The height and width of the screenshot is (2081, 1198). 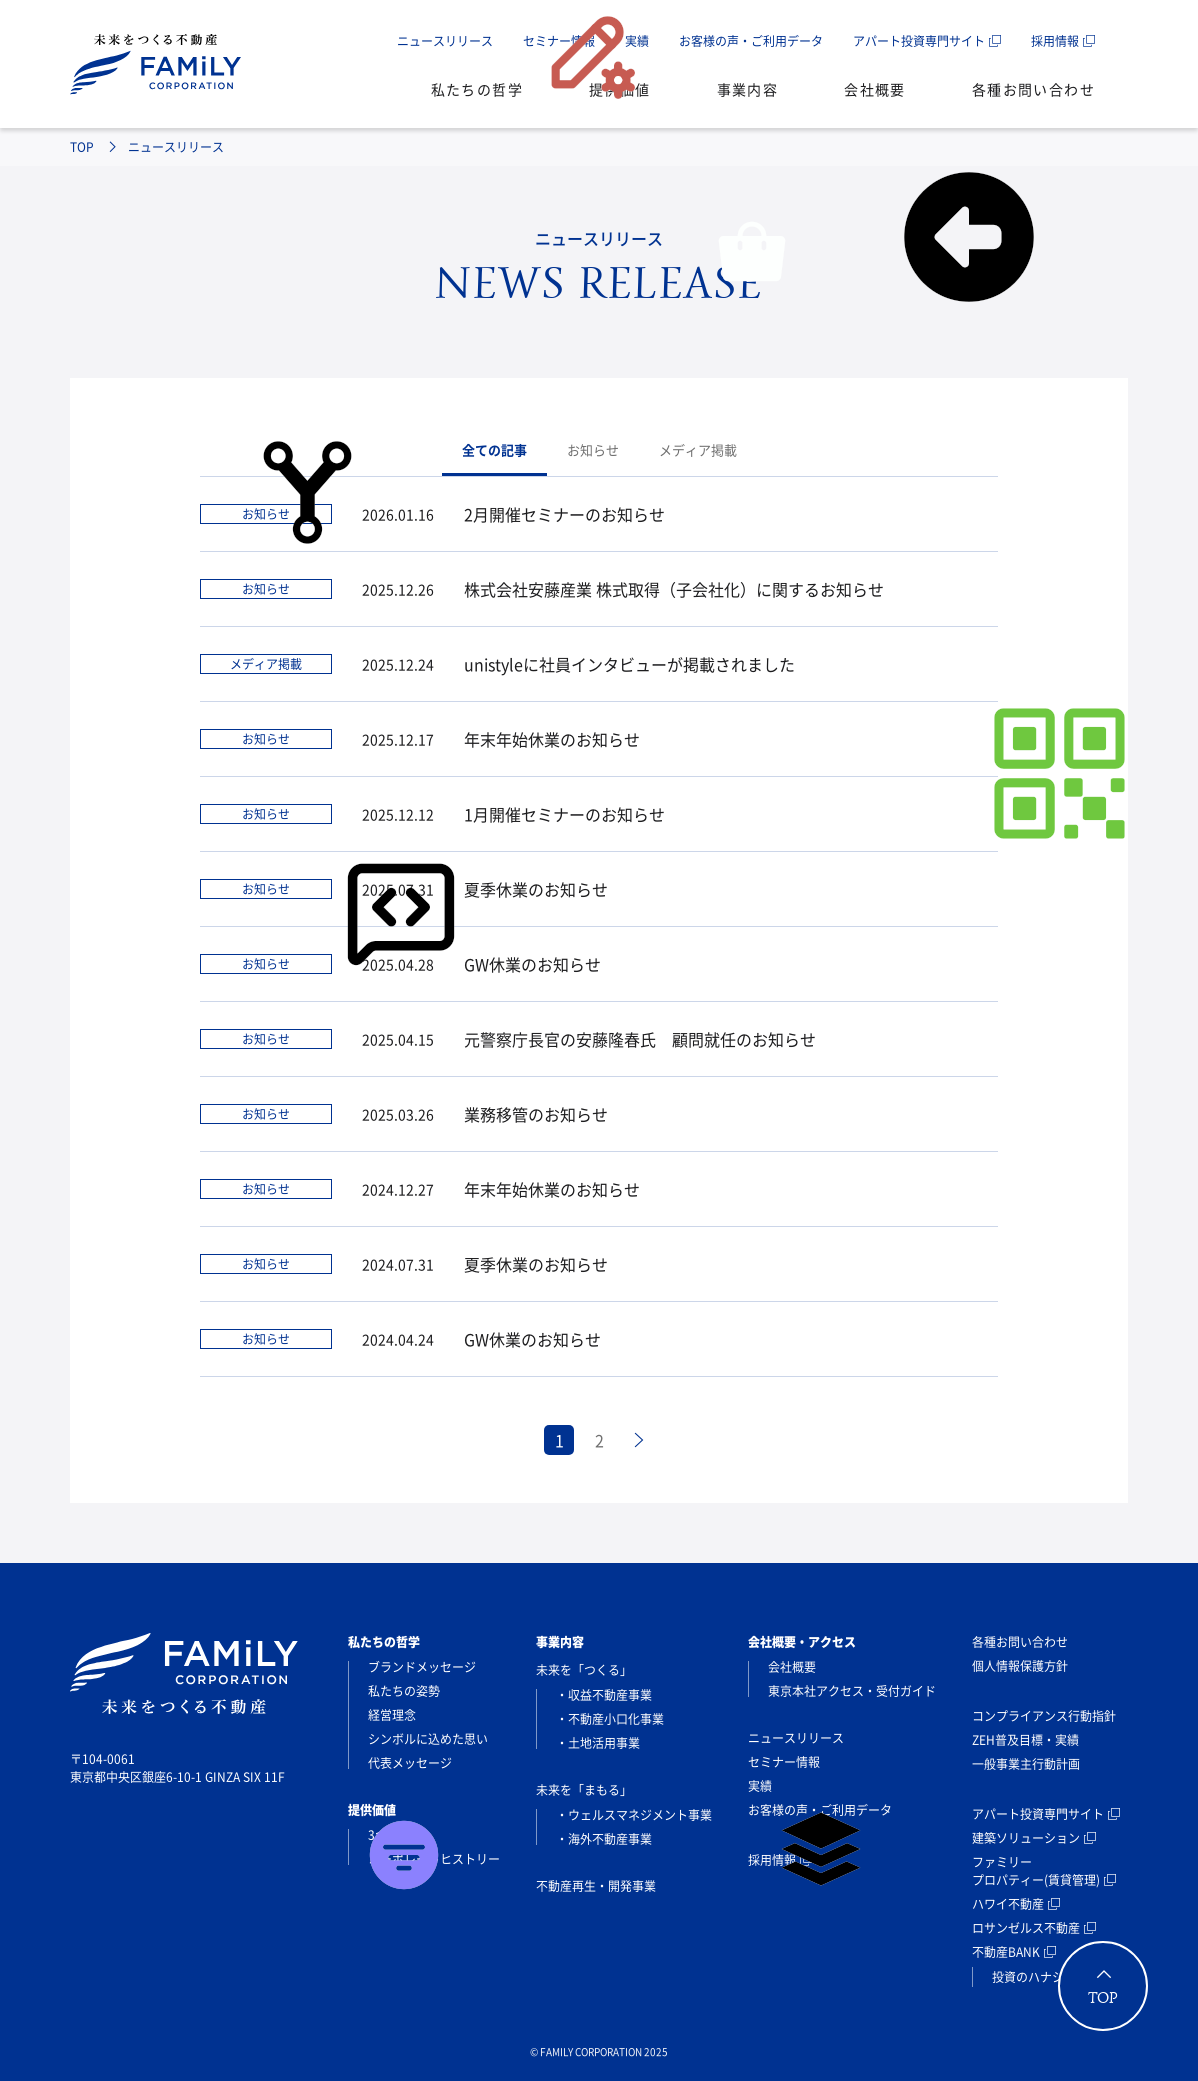 I want to click on view repository branch network, so click(x=307, y=492).